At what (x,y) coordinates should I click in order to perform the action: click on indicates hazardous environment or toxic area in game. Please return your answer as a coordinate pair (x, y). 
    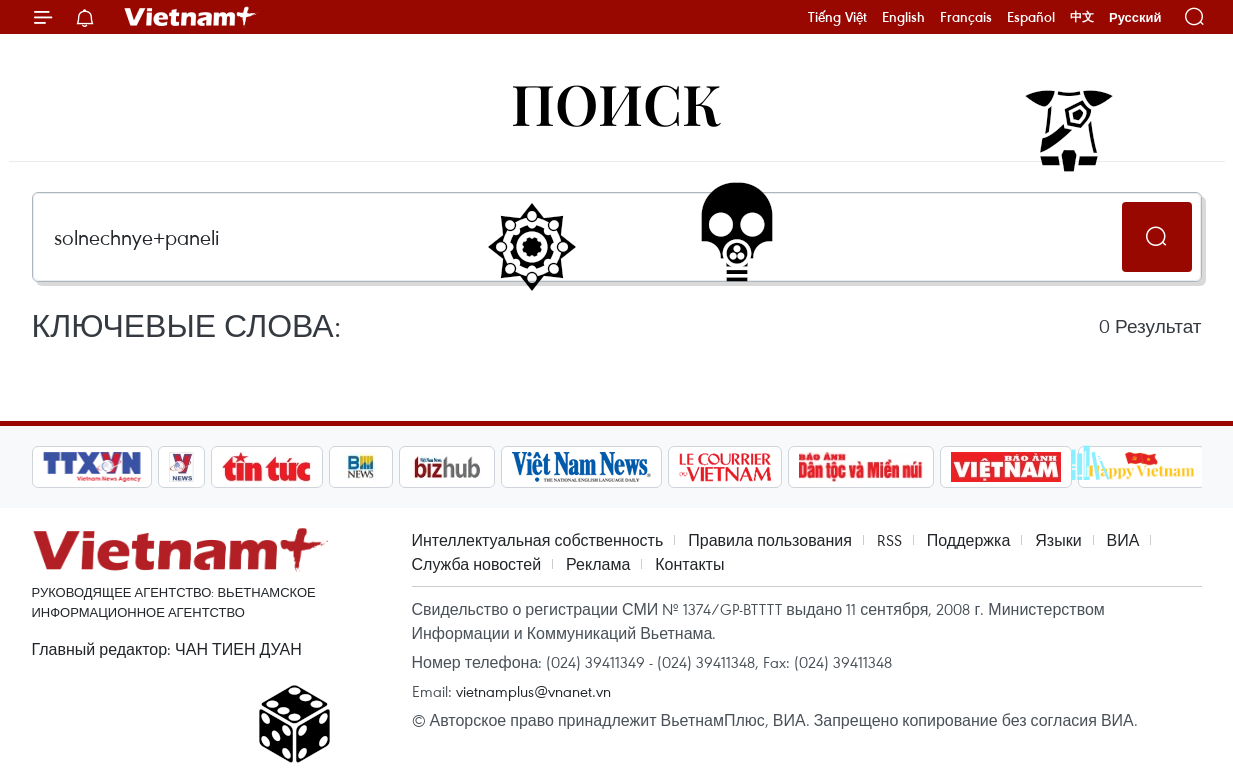
    Looking at the image, I should click on (737, 232).